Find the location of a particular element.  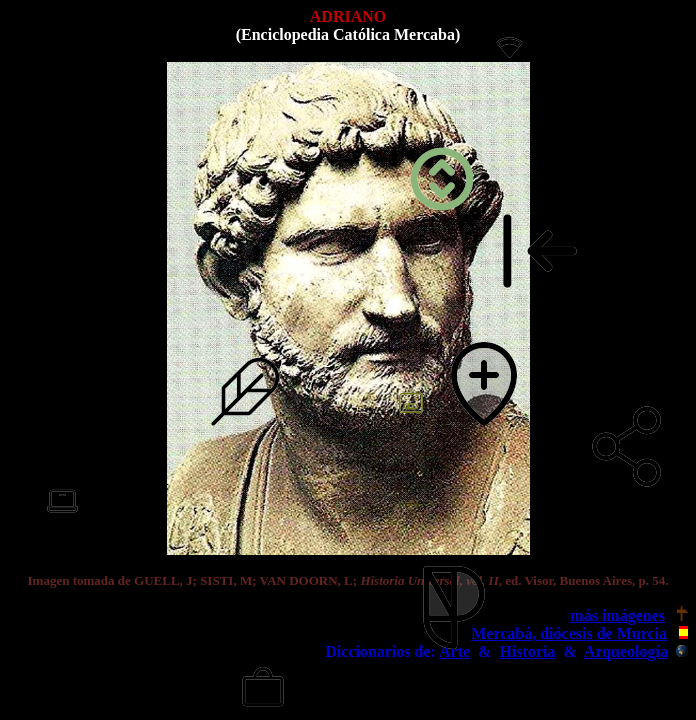

access AI assistant or chatbot features is located at coordinates (411, 402).